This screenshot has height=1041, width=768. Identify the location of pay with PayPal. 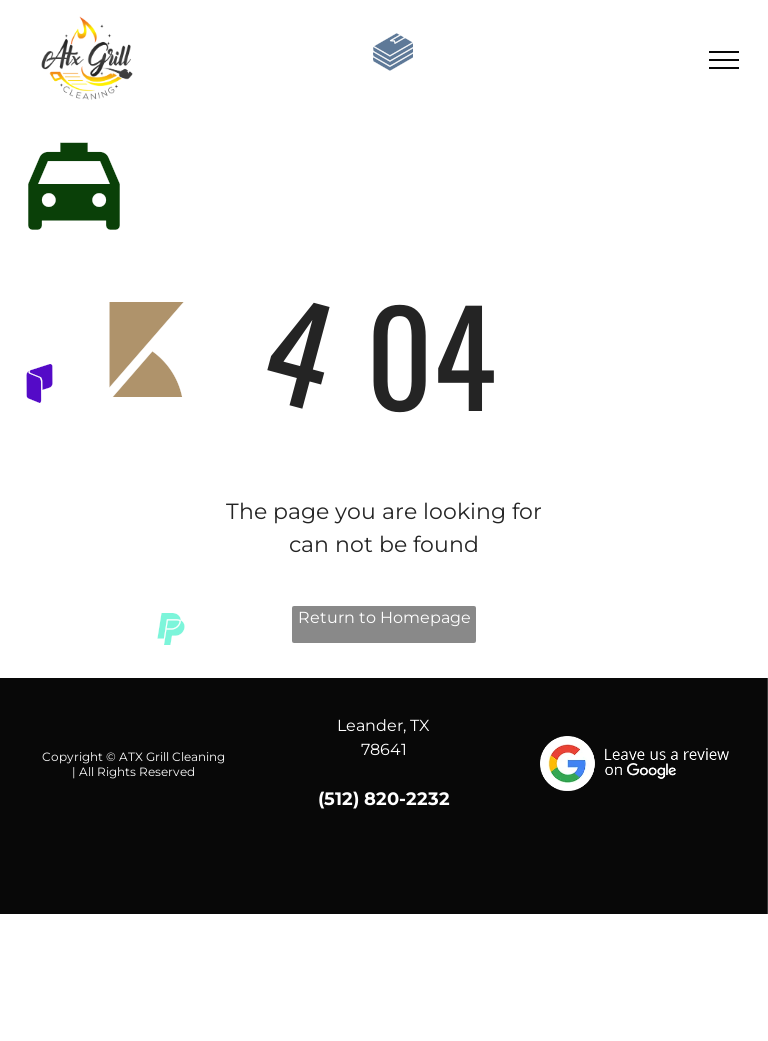
(171, 629).